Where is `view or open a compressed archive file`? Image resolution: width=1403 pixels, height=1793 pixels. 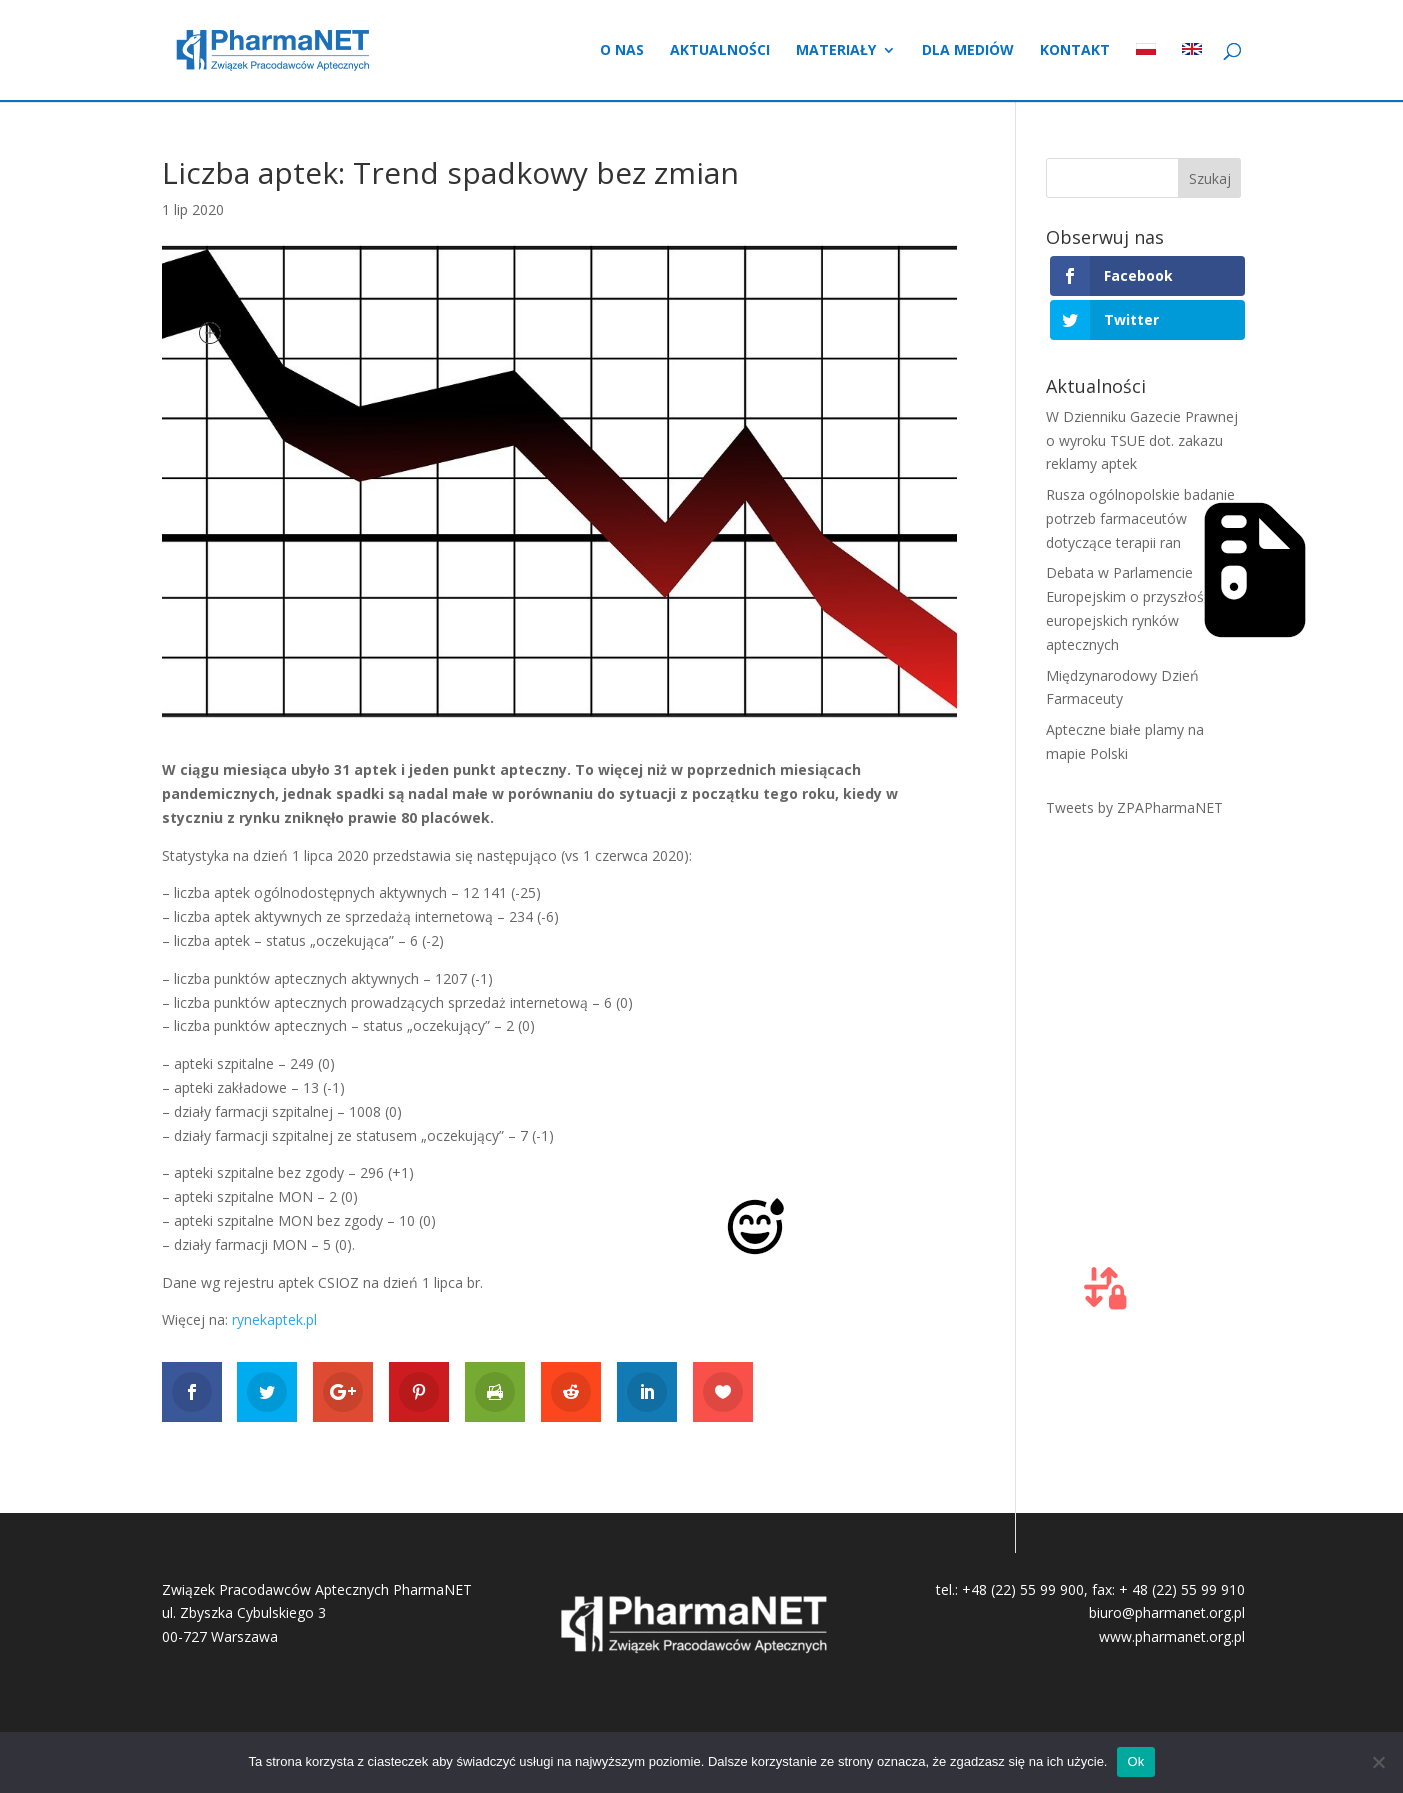
view or open a compressed archive file is located at coordinates (1255, 570).